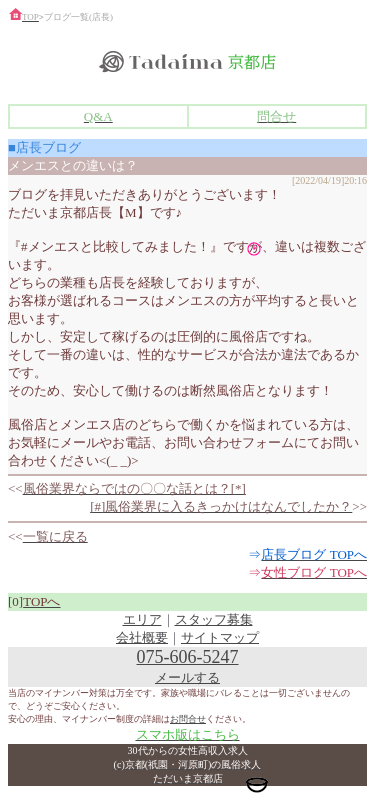  What do you see at coordinates (257, 785) in the screenshot?
I see `switch to hemisphere or dome view` at bounding box center [257, 785].